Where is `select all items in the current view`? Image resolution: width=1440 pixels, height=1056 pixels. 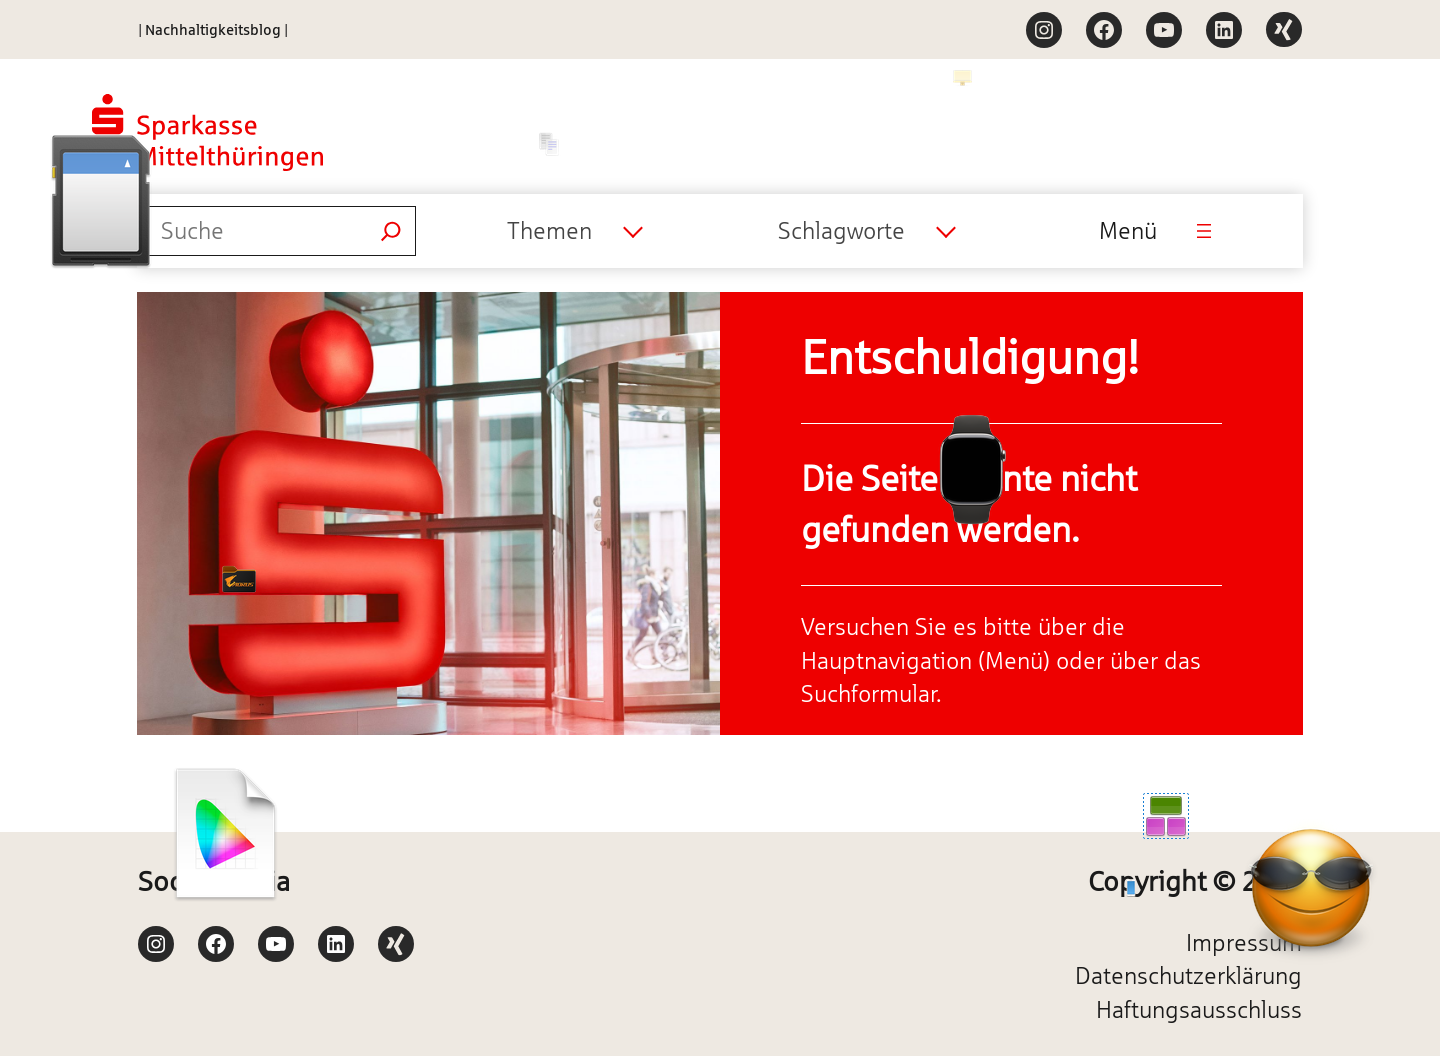
select all items in the current view is located at coordinates (1166, 816).